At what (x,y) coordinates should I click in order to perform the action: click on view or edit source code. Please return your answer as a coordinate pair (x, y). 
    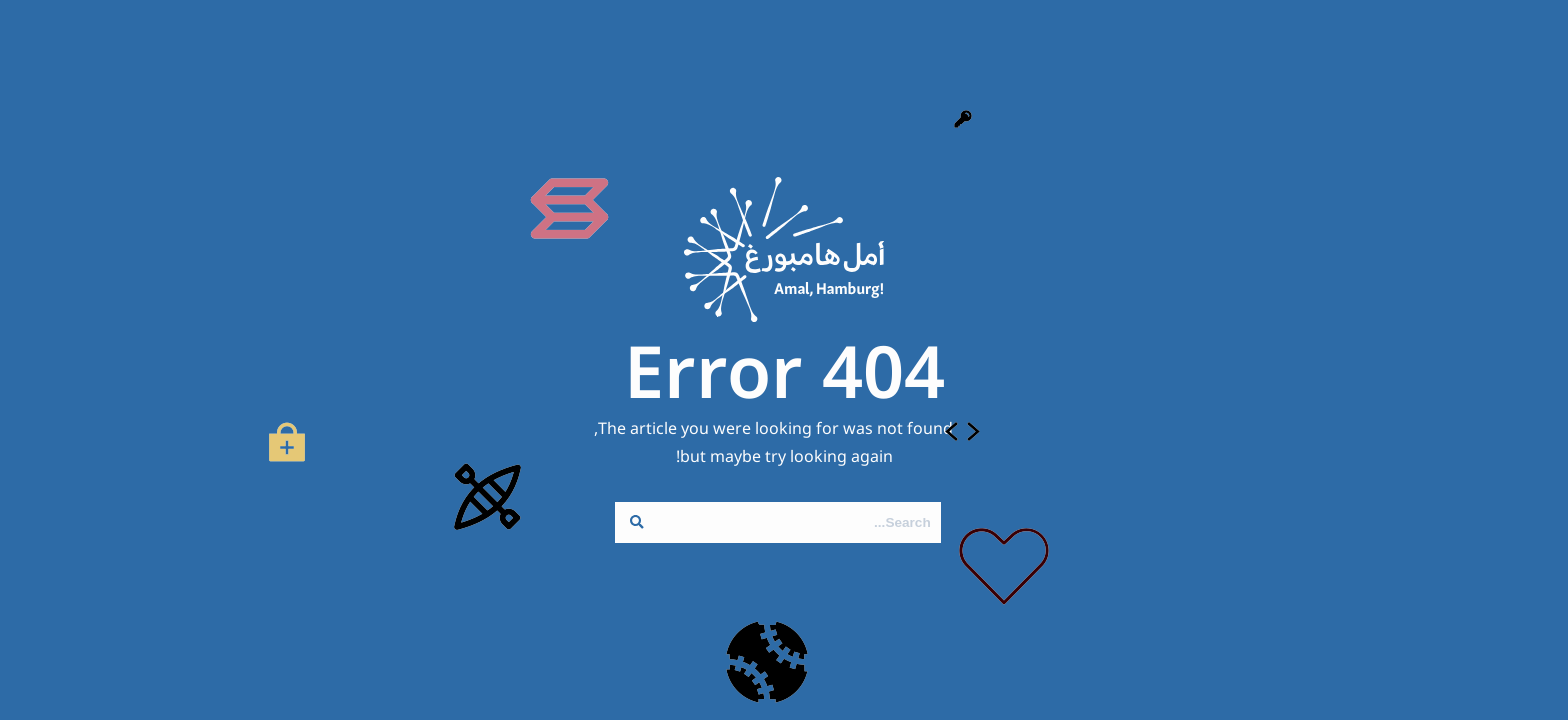
    Looking at the image, I should click on (962, 431).